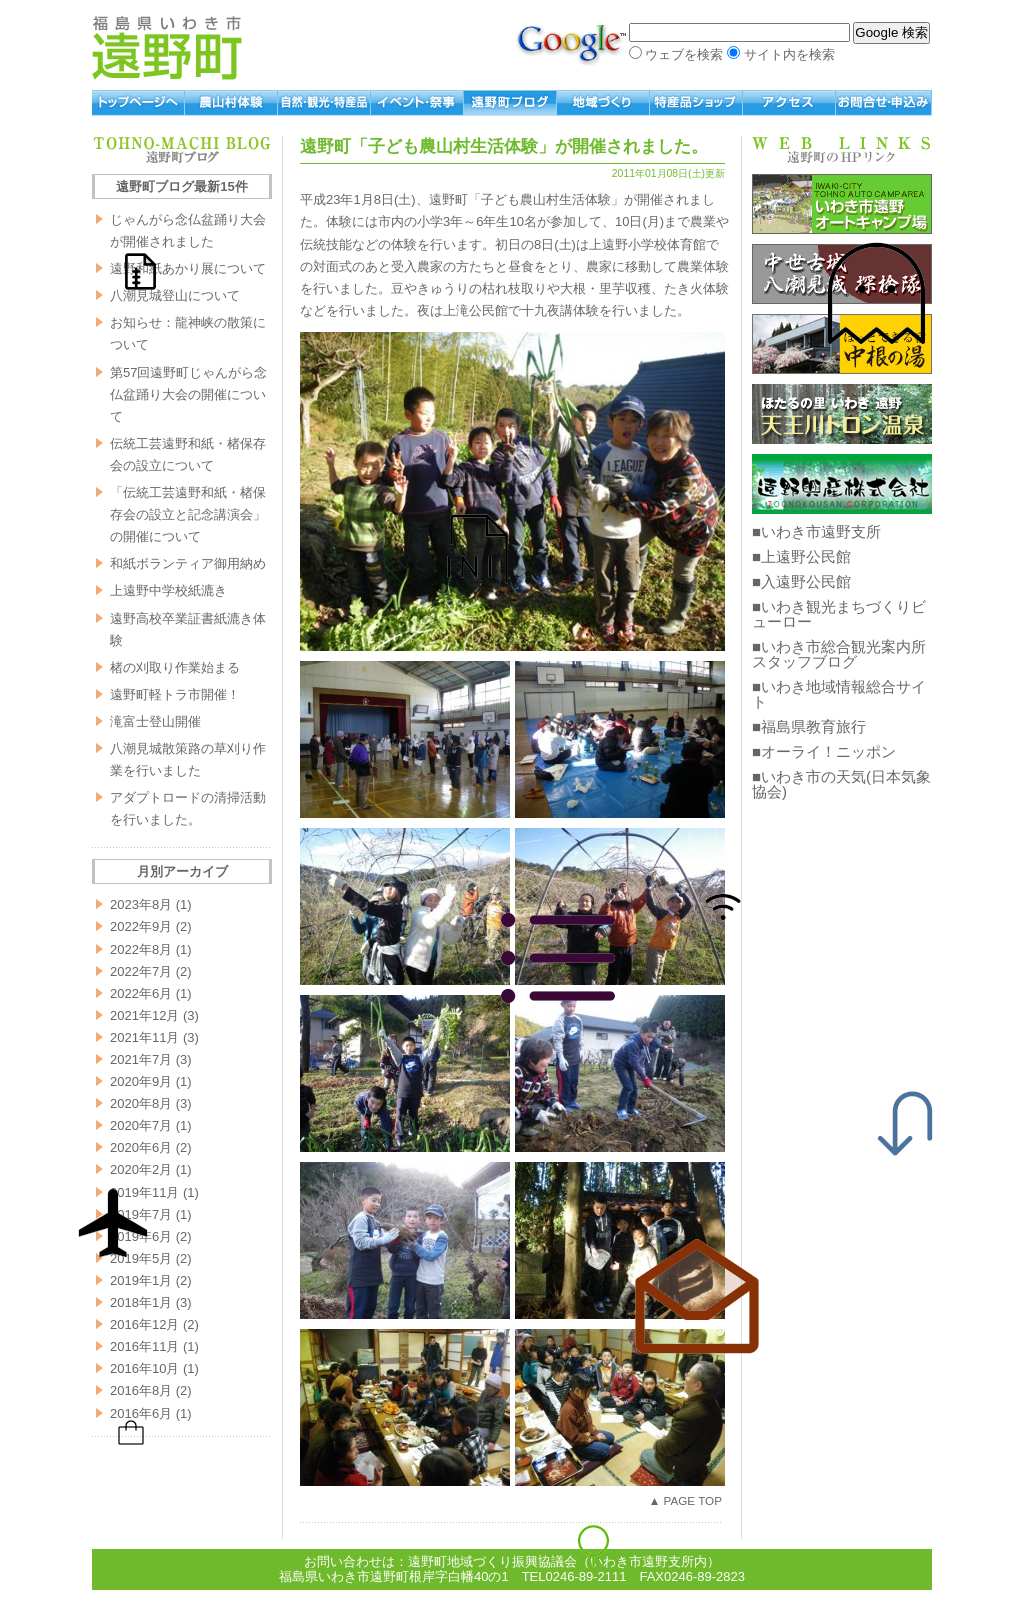 The width and height of the screenshot is (1024, 1610). I want to click on access compressed or archived files, so click(140, 271).